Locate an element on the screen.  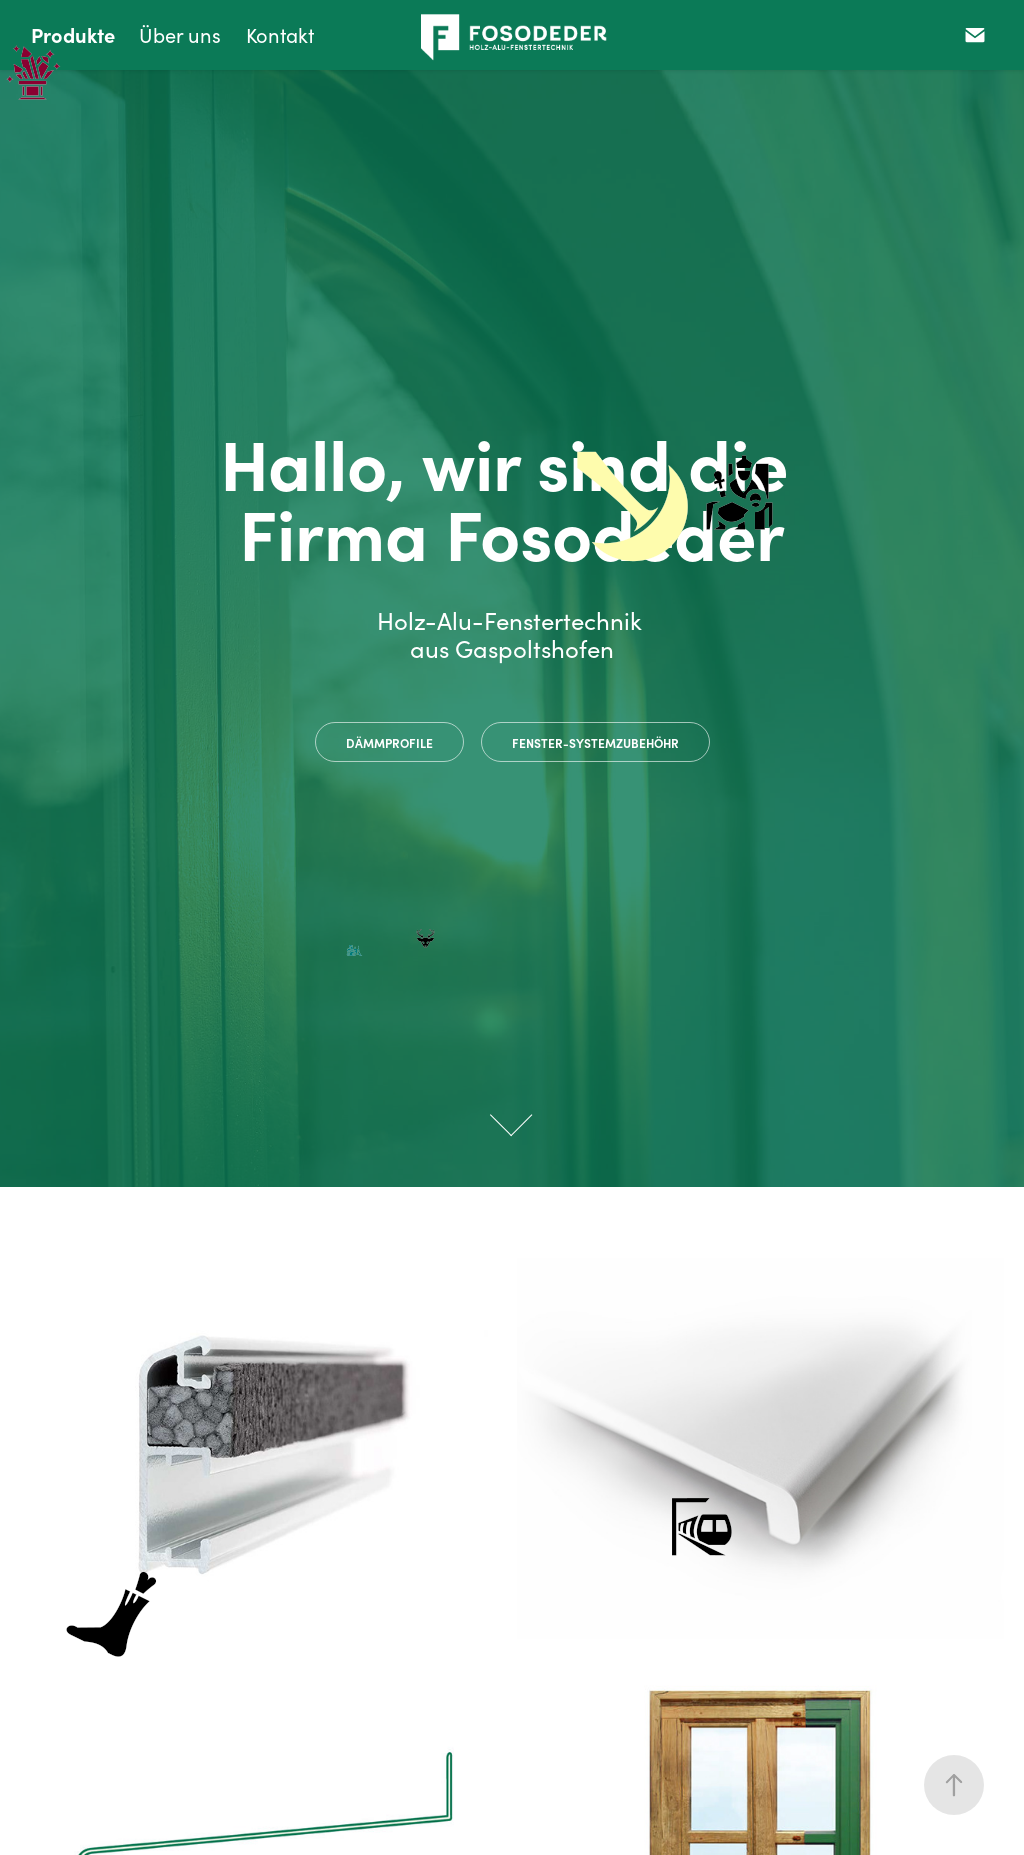
the emperor tarot card is located at coordinates (739, 492).